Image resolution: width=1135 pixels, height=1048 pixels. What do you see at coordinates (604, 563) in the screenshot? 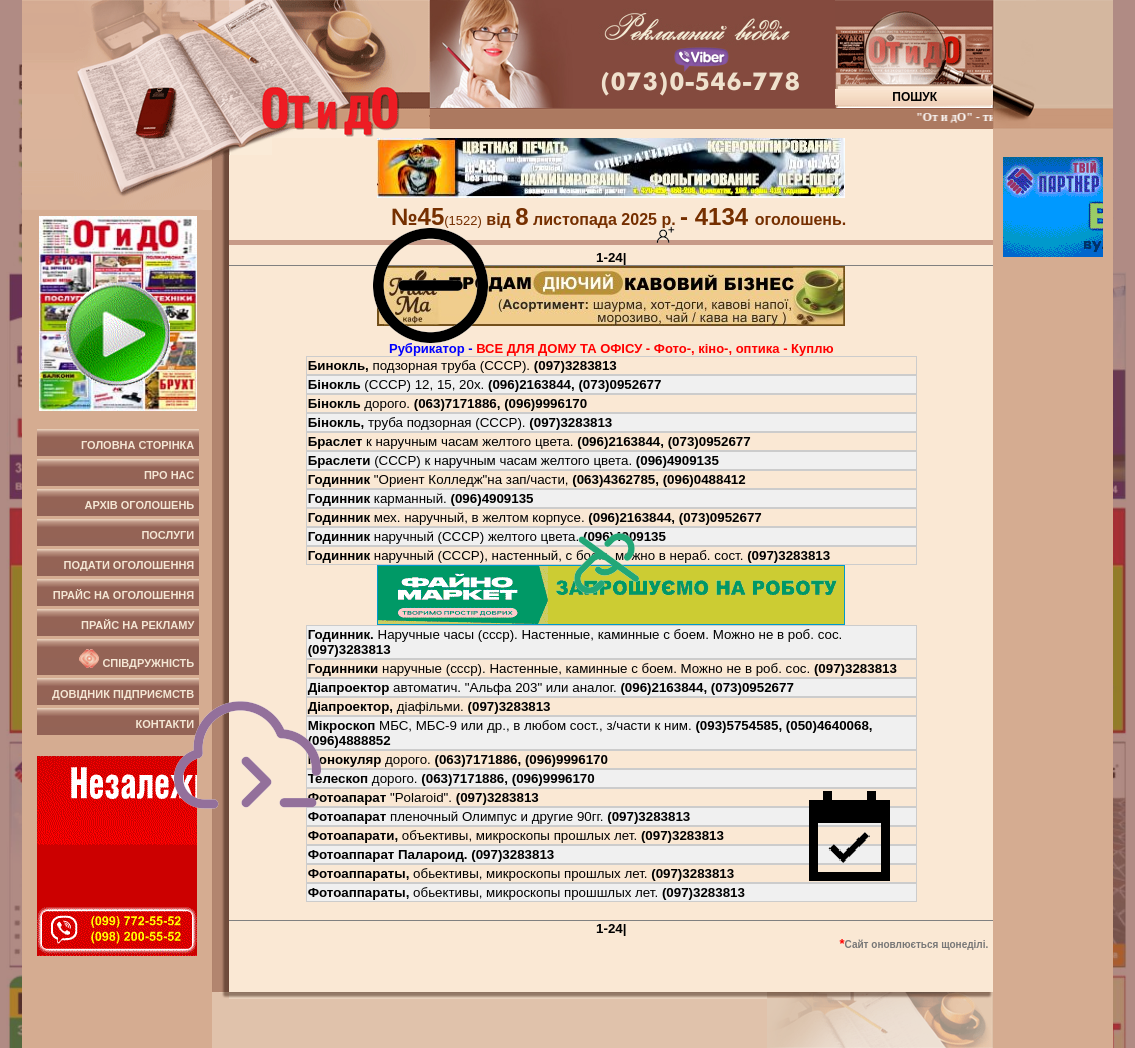
I see `remove or break a hyperlink` at bounding box center [604, 563].